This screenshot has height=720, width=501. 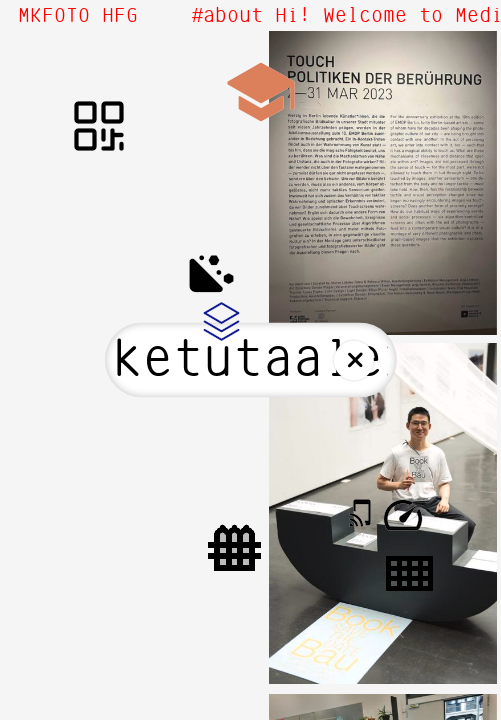 What do you see at coordinates (362, 513) in the screenshot?
I see `tap to connect device wirelessly` at bounding box center [362, 513].